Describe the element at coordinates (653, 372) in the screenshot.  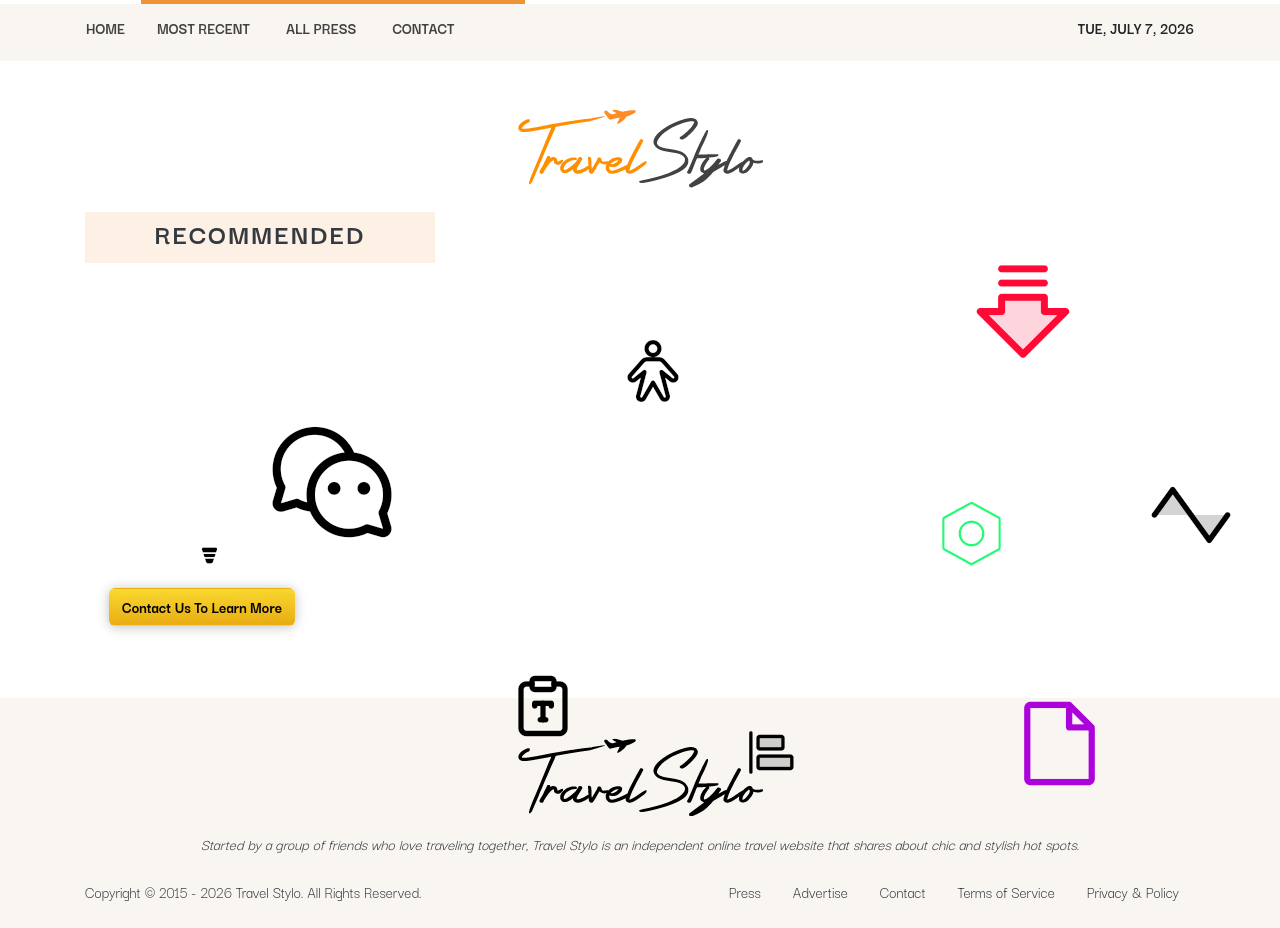
I see `view your profile` at that location.